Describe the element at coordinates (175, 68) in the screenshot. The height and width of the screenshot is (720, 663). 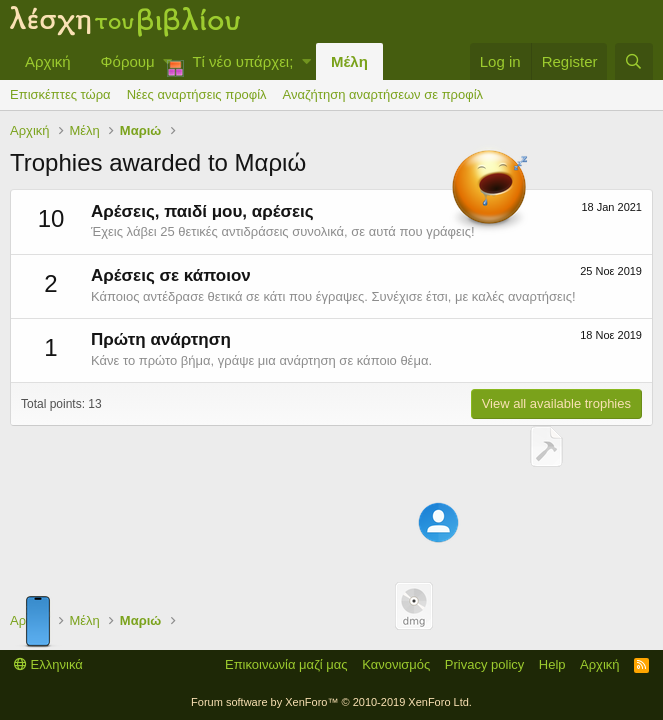
I see `select all items in the current view` at that location.